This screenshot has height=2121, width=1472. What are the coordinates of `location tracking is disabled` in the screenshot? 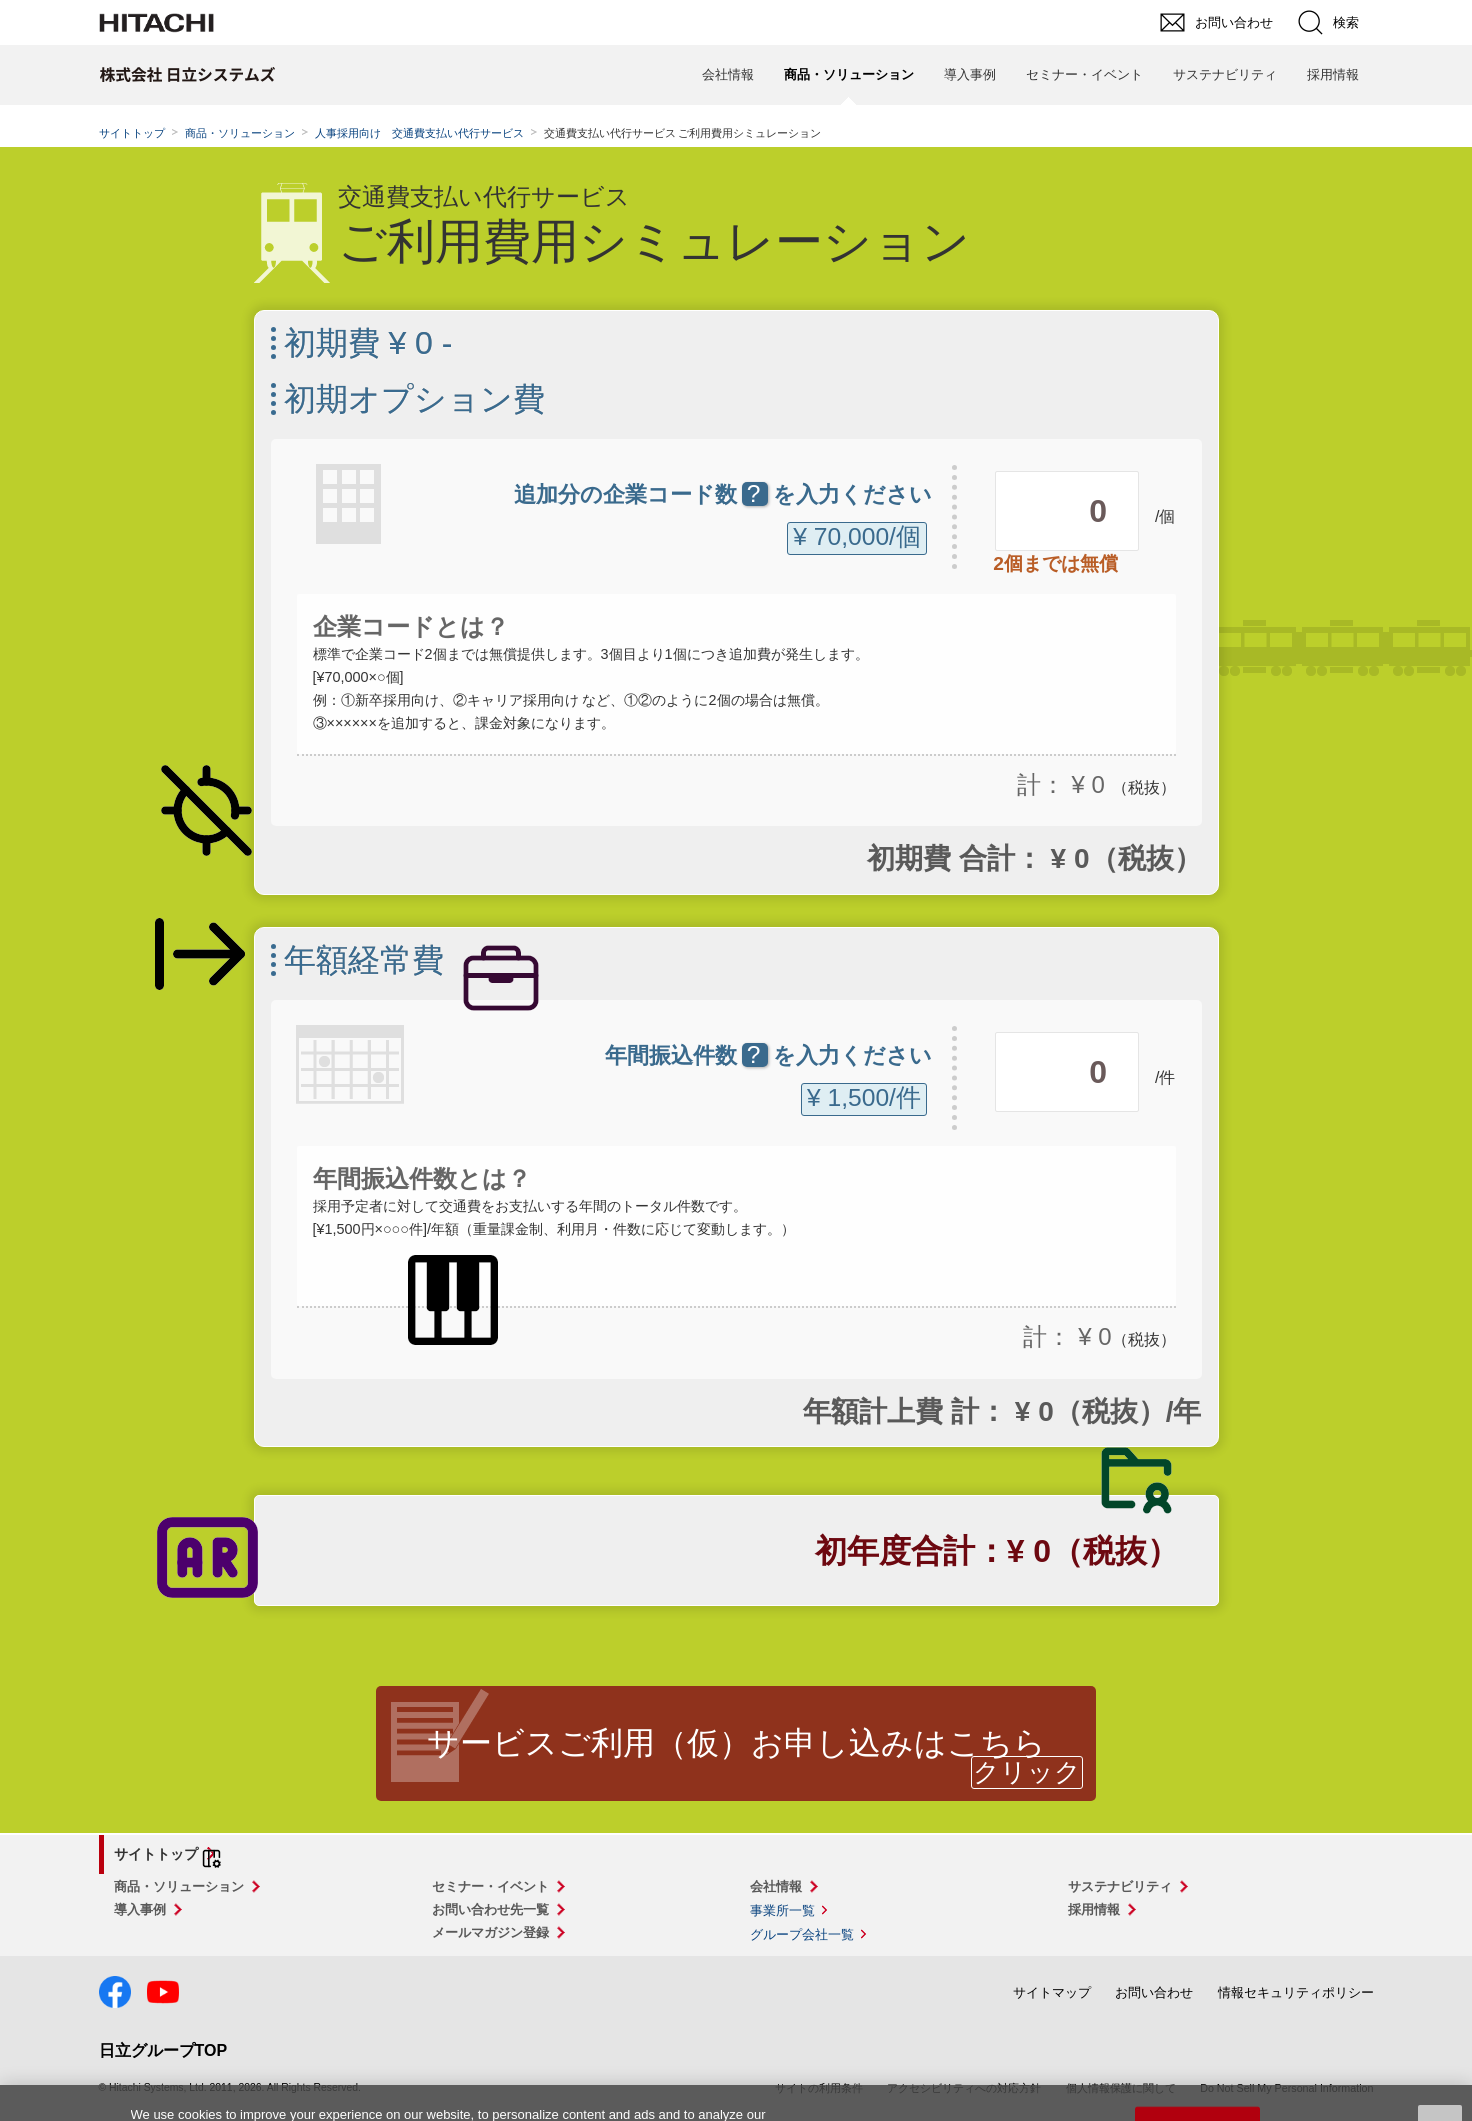 It's located at (206, 810).